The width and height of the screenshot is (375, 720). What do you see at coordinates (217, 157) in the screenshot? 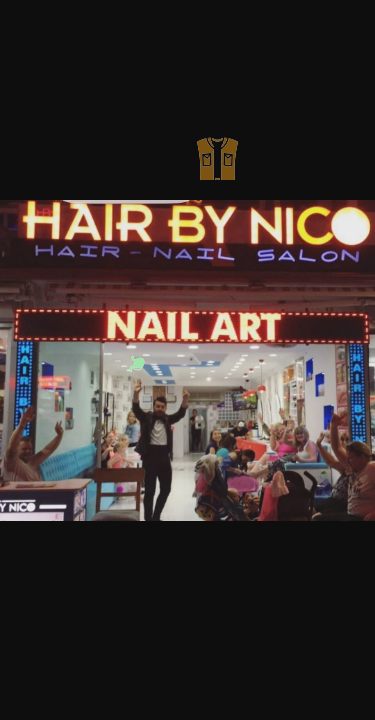
I see `select sleeveless jacket for character outfit` at bounding box center [217, 157].